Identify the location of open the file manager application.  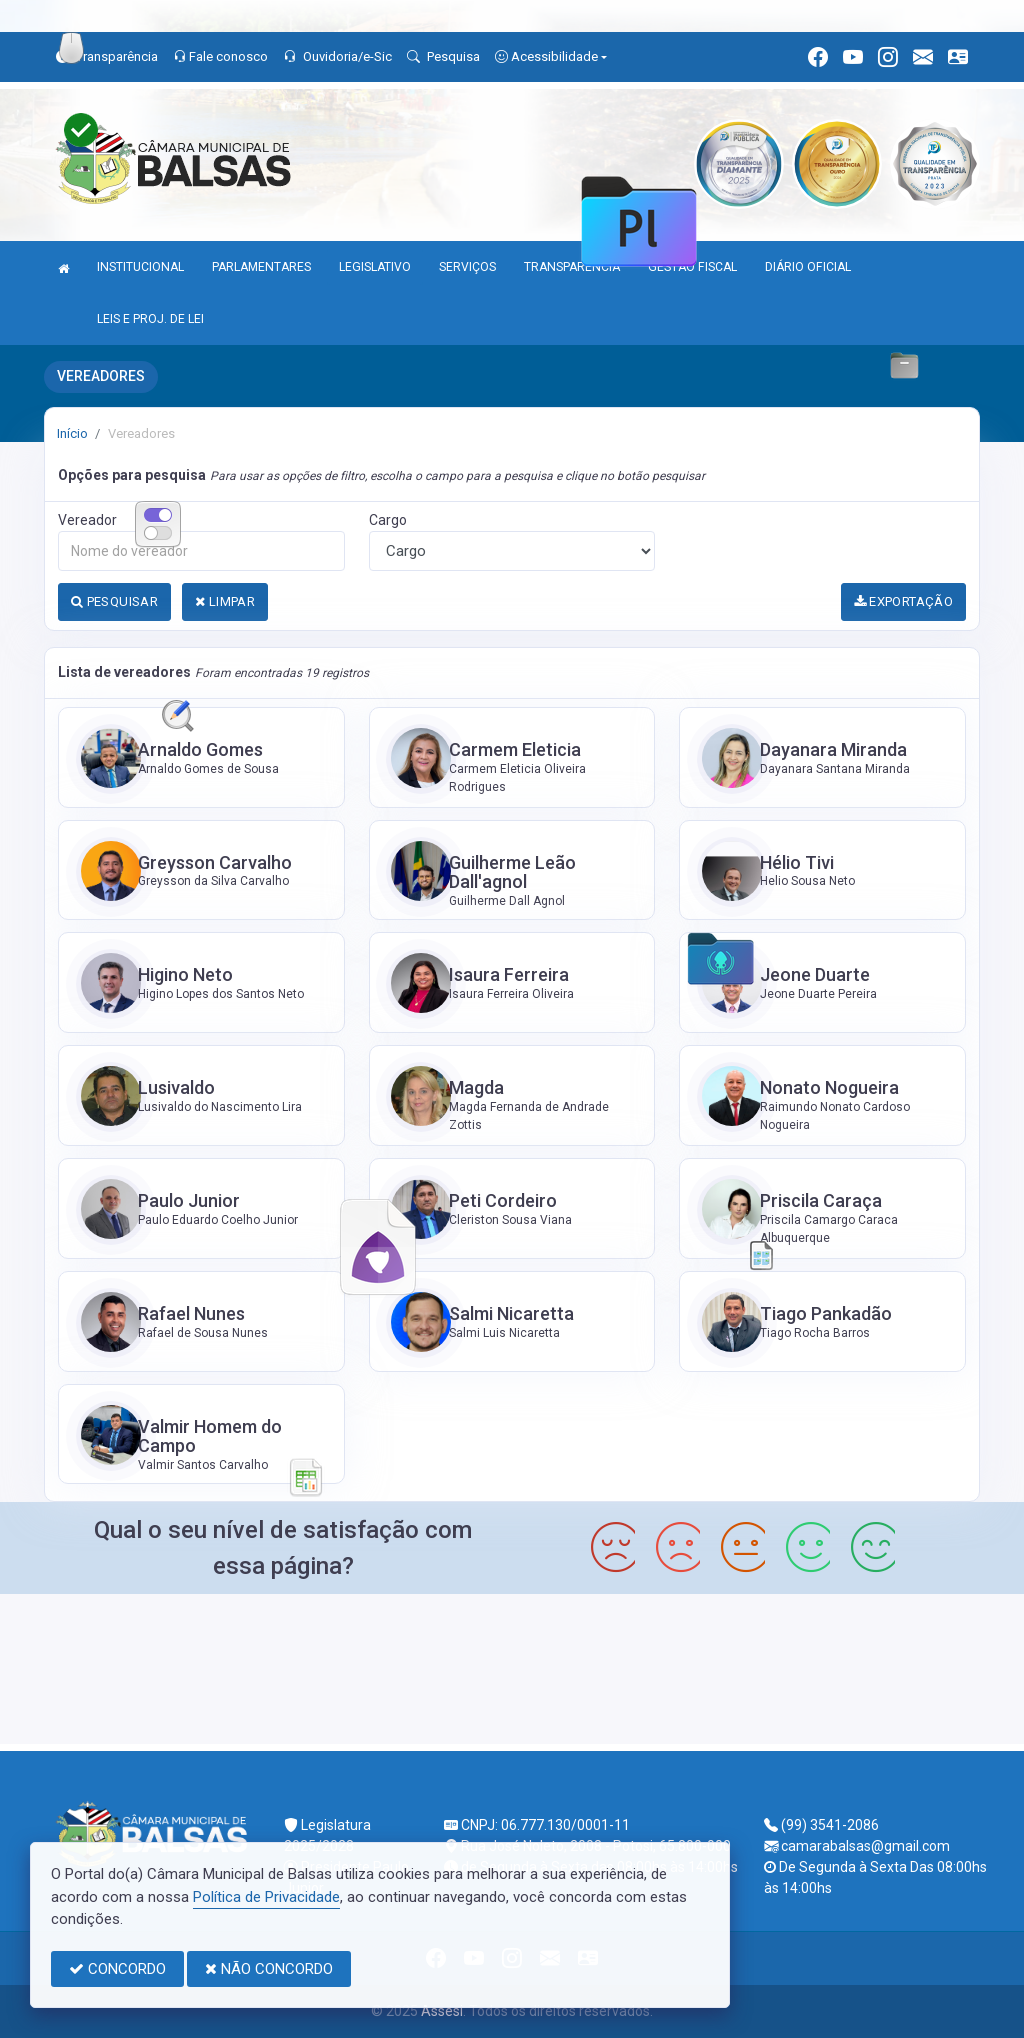
(904, 365).